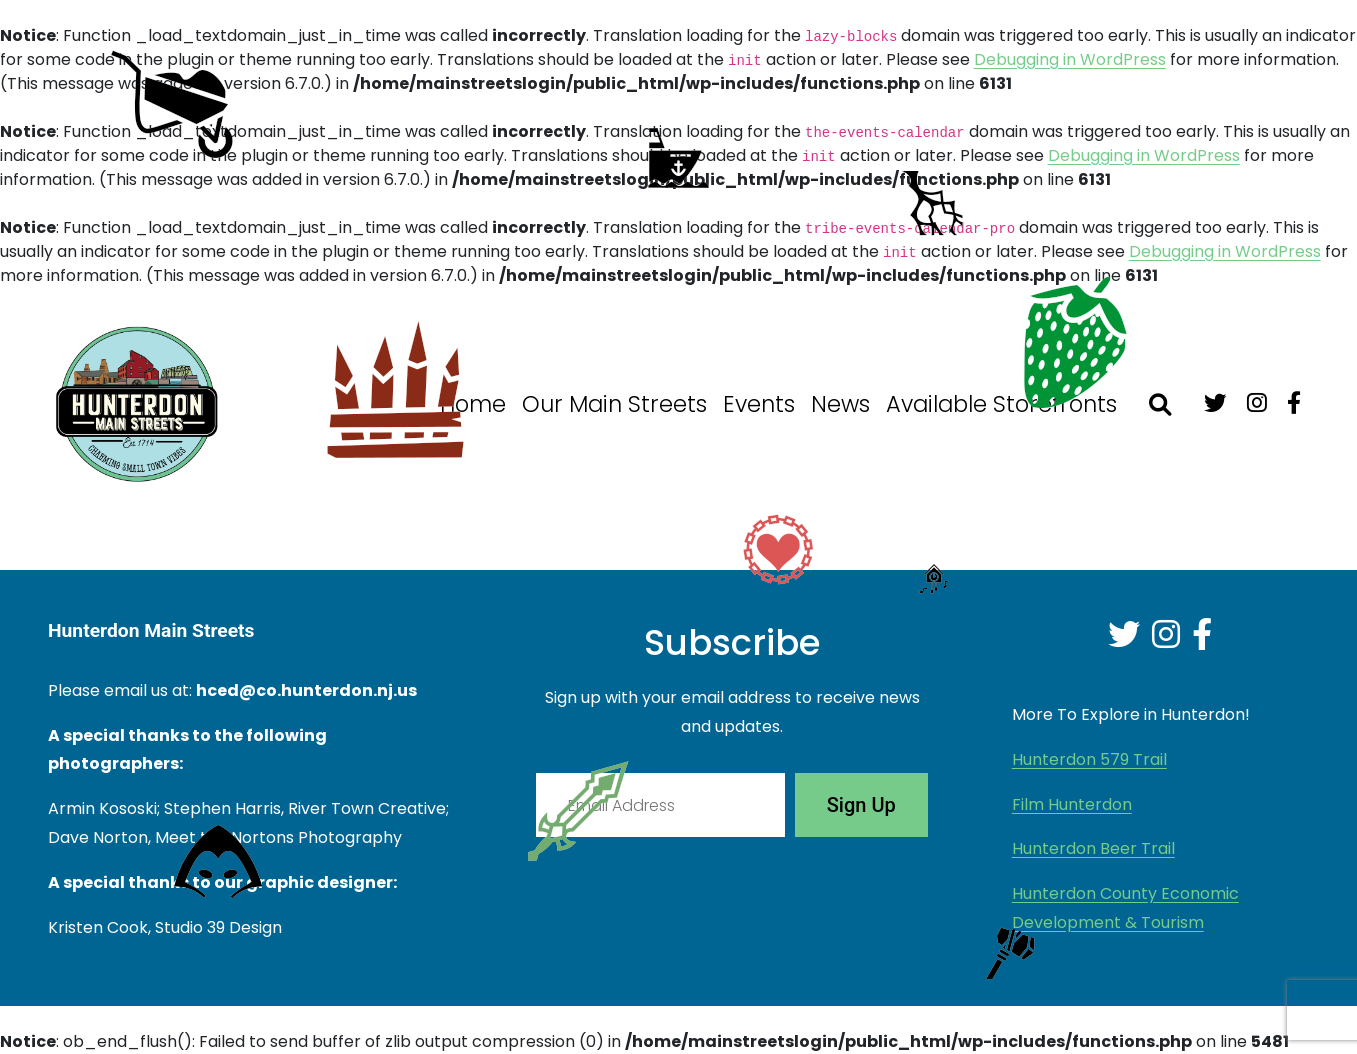 The height and width of the screenshot is (1054, 1357). I want to click on access gardening or landscaping tools, so click(170, 105).